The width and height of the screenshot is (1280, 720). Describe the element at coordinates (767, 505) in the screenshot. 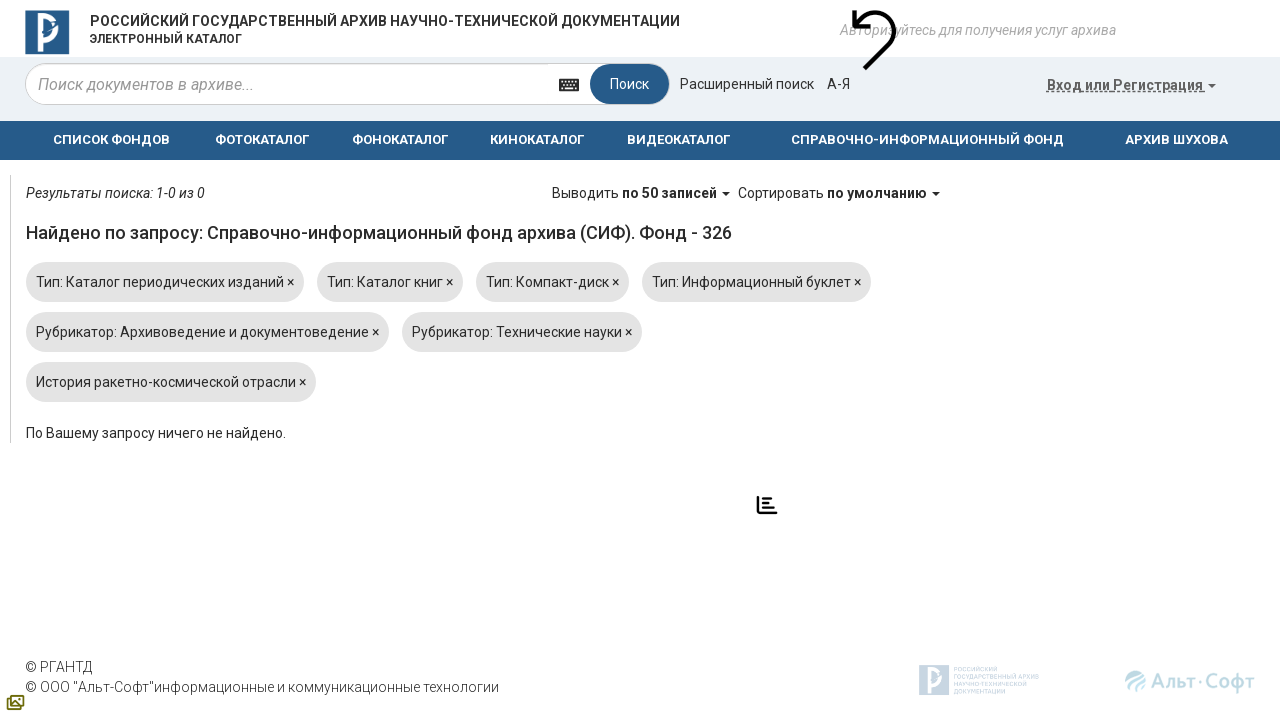

I see `view analytics or statistics` at that location.